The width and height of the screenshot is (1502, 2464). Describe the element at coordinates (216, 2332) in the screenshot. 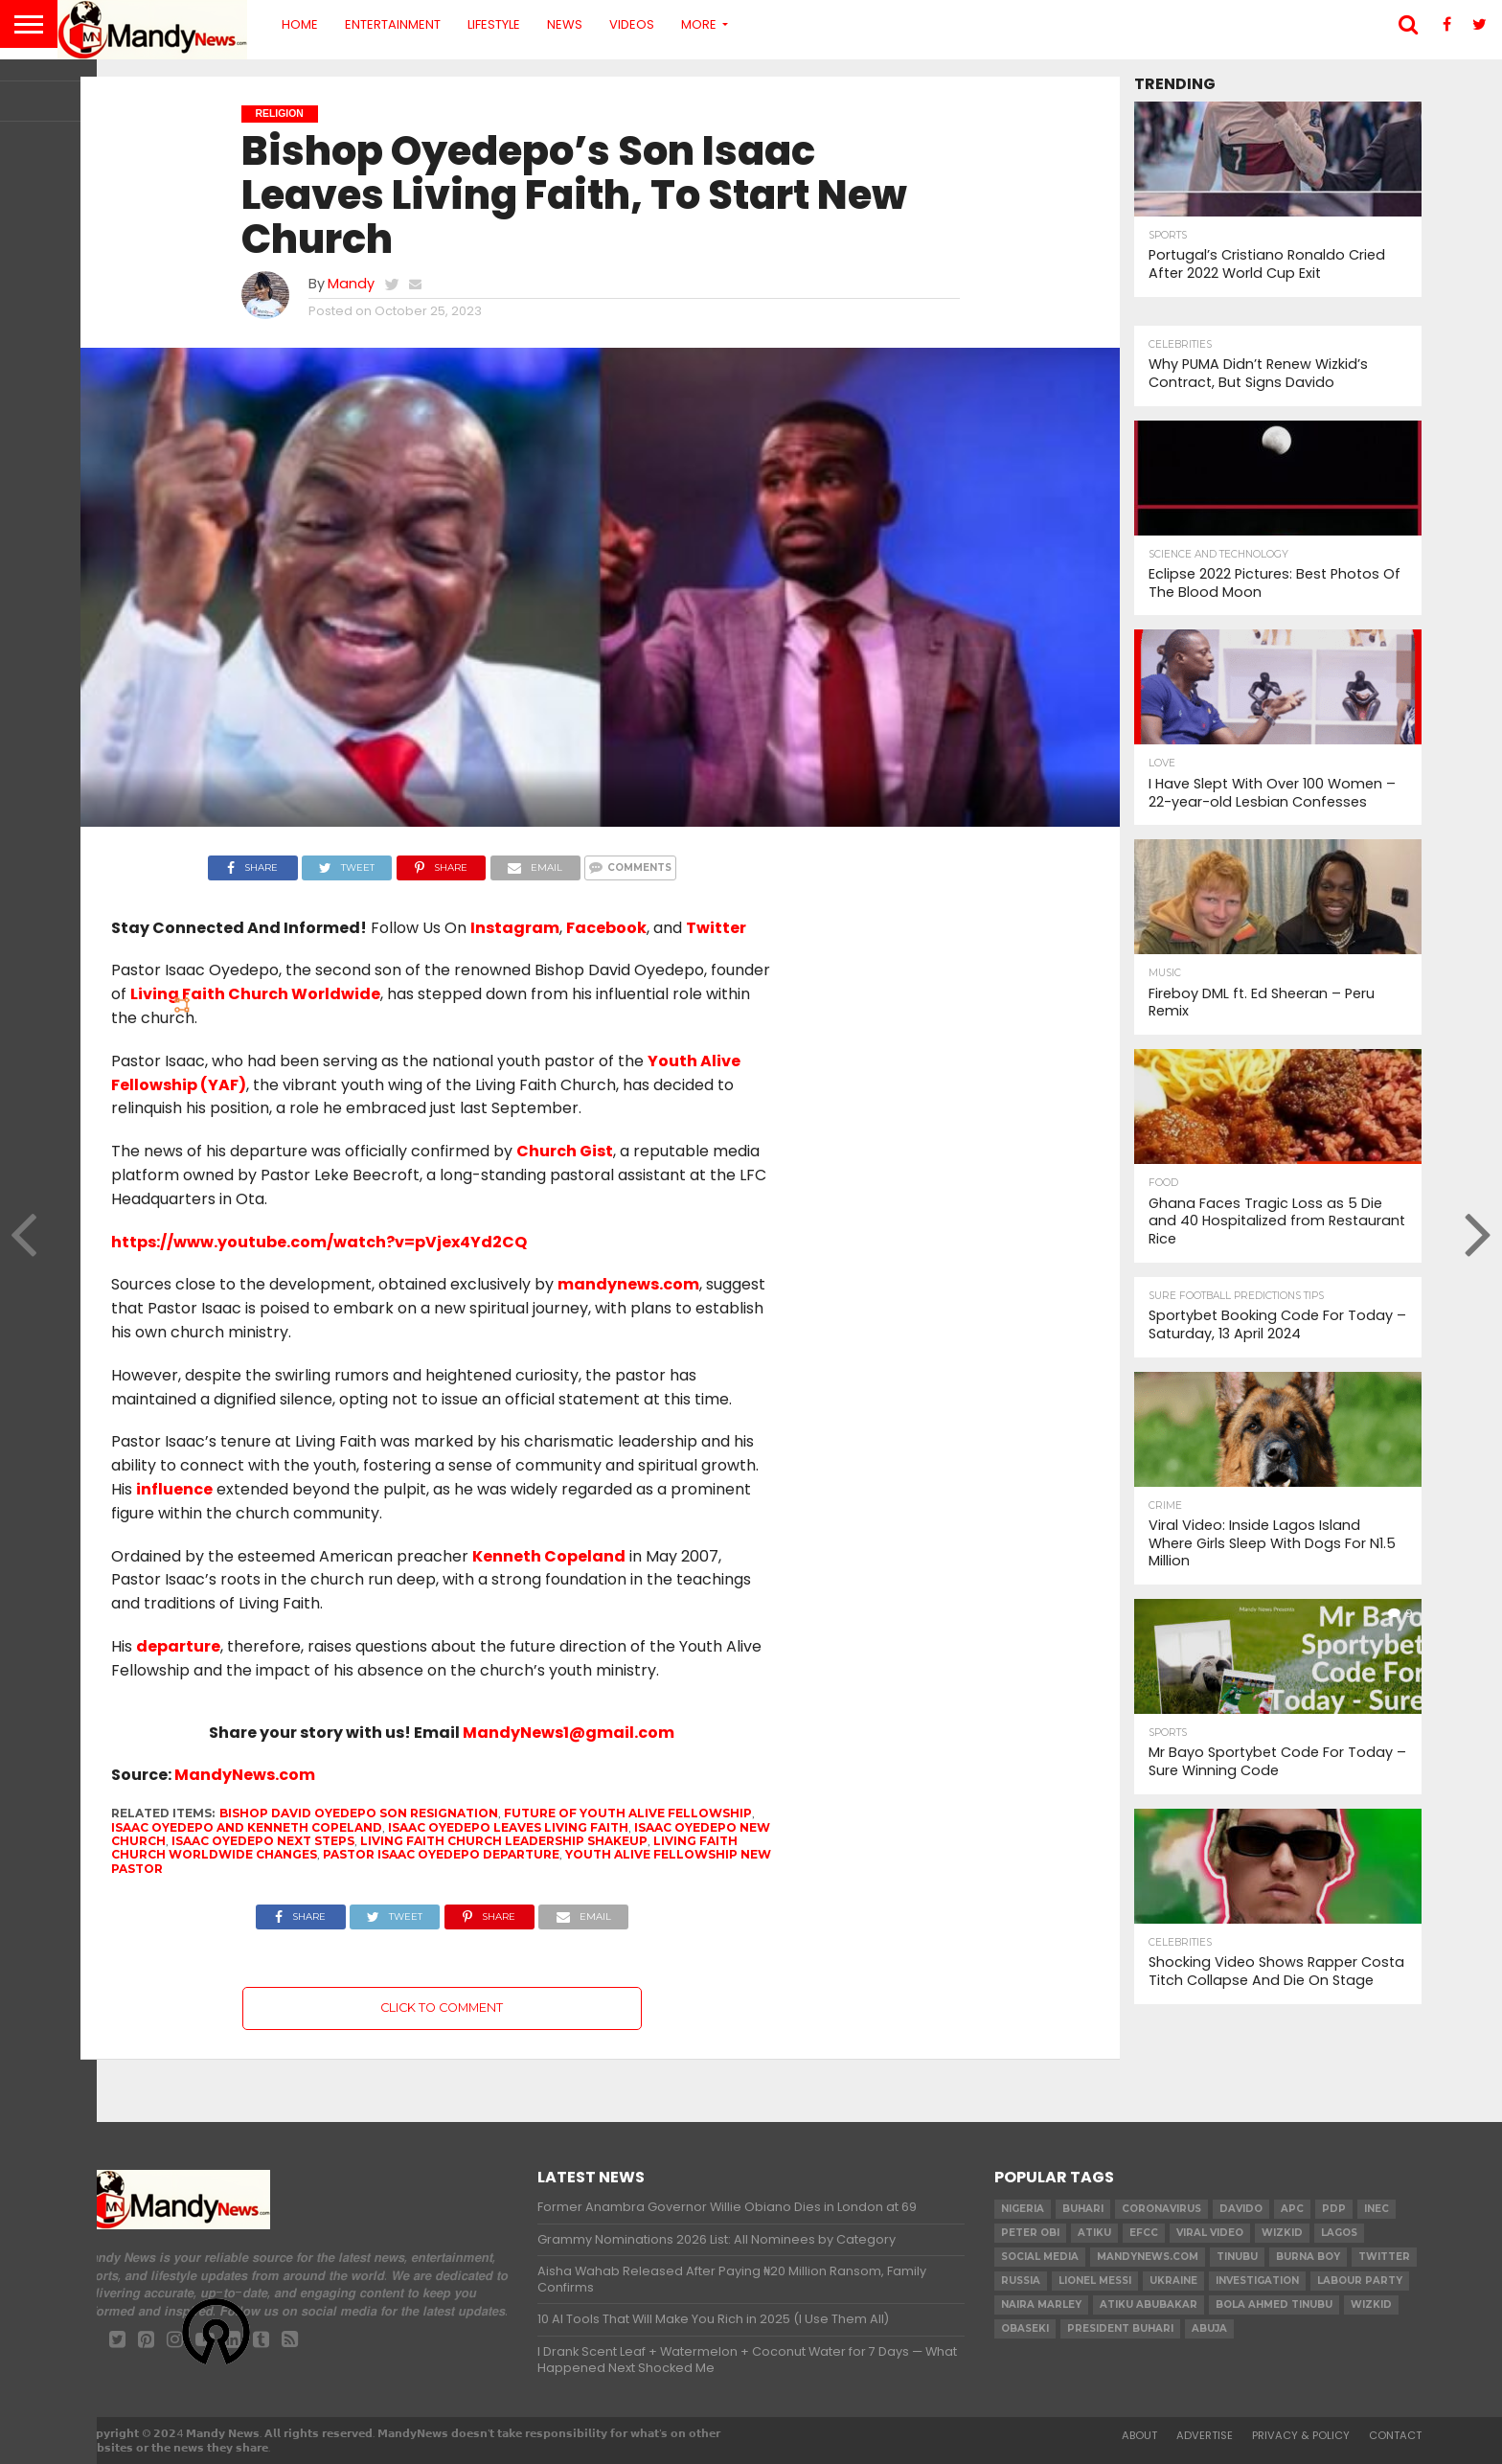

I see `indicates open-source software or project` at that location.